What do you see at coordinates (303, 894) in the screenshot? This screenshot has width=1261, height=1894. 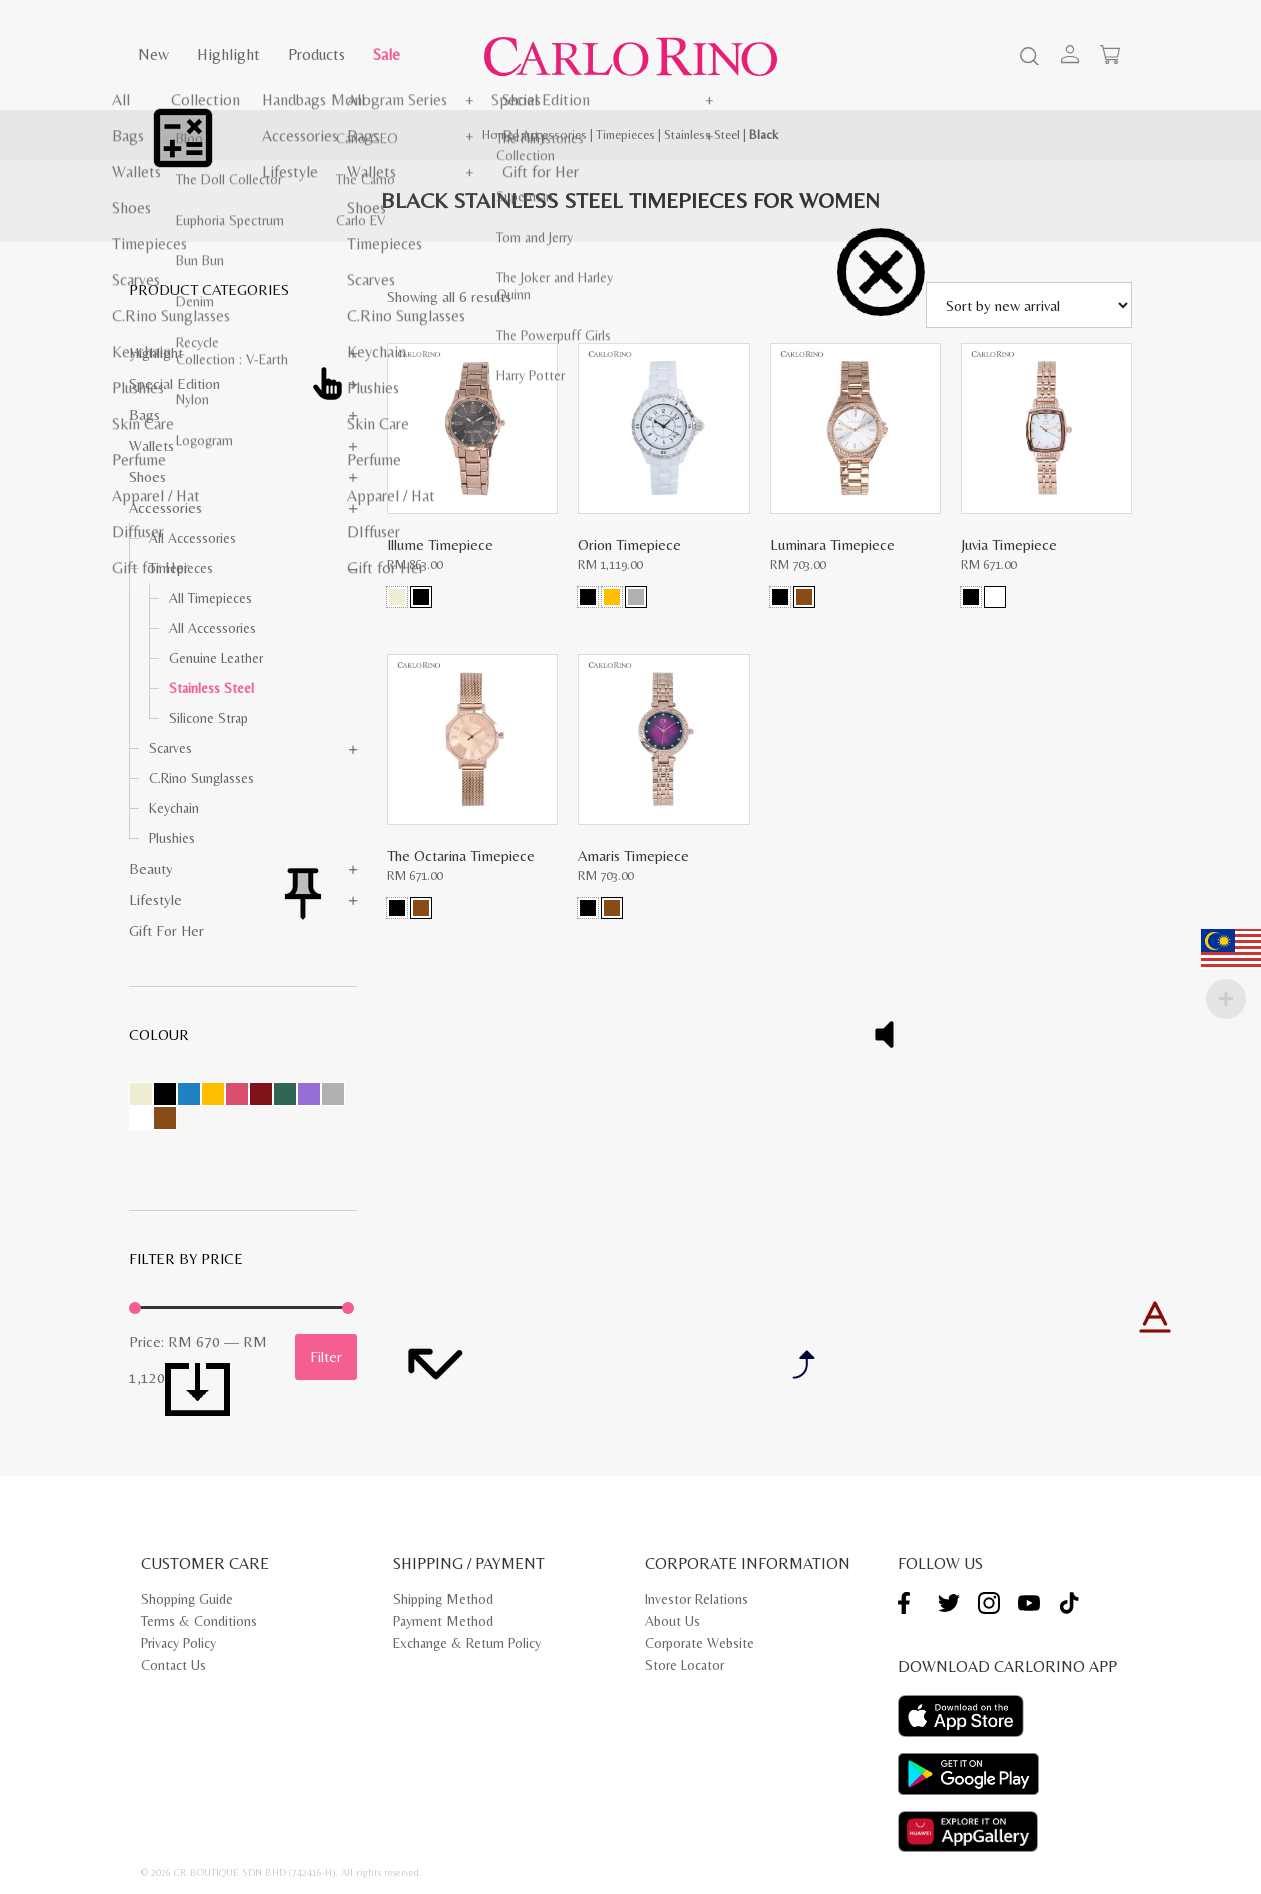 I see `pin an item to keep it visible` at bounding box center [303, 894].